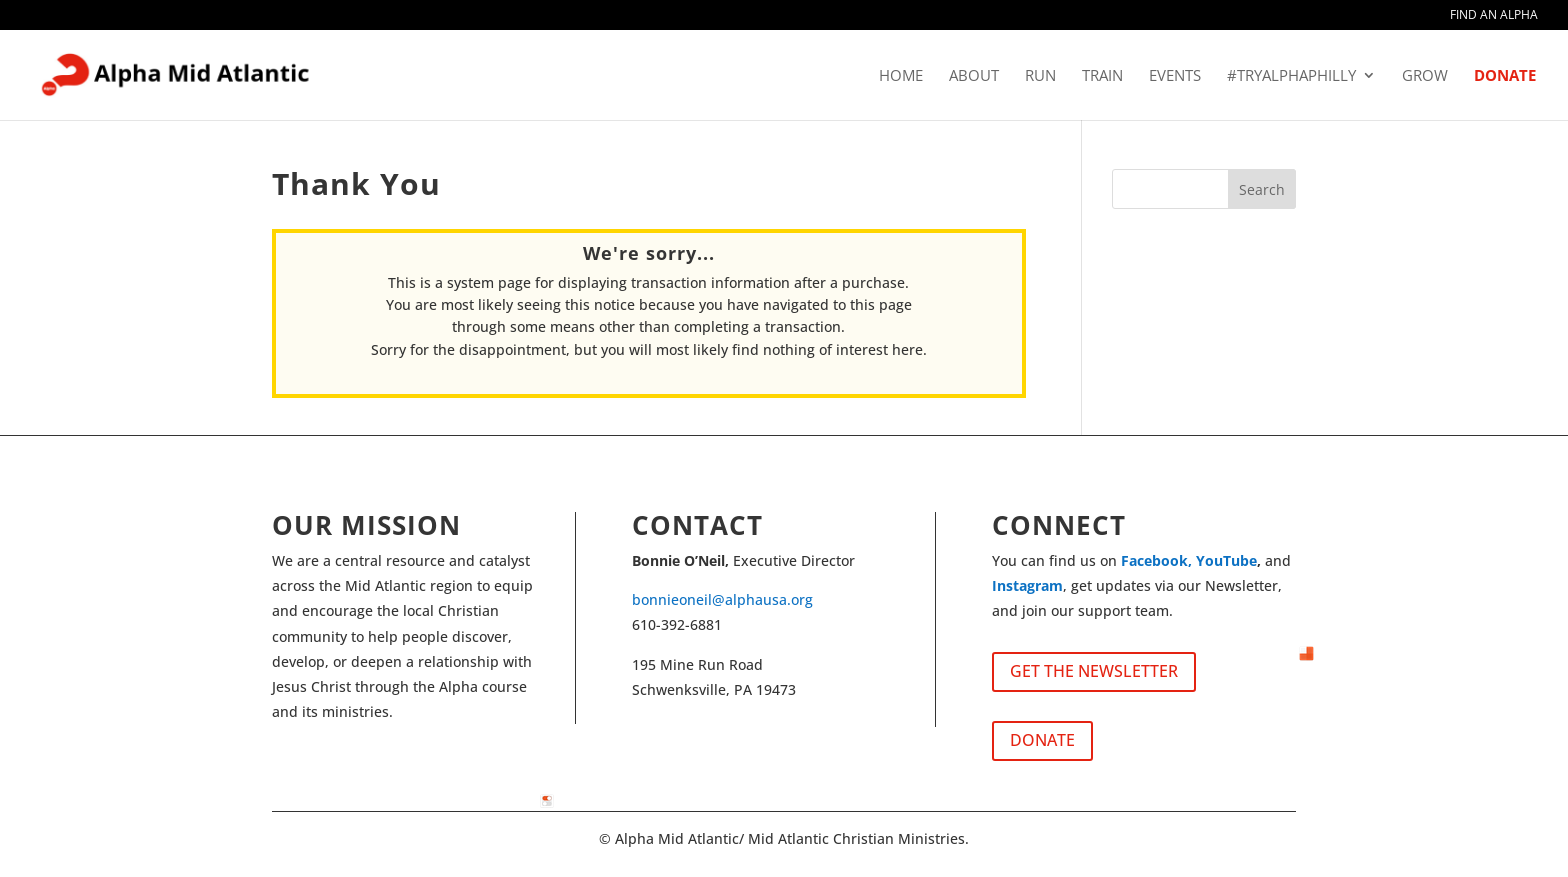 The image size is (1568, 877). Describe the element at coordinates (547, 801) in the screenshot. I see `open system tweaks or settings app` at that location.